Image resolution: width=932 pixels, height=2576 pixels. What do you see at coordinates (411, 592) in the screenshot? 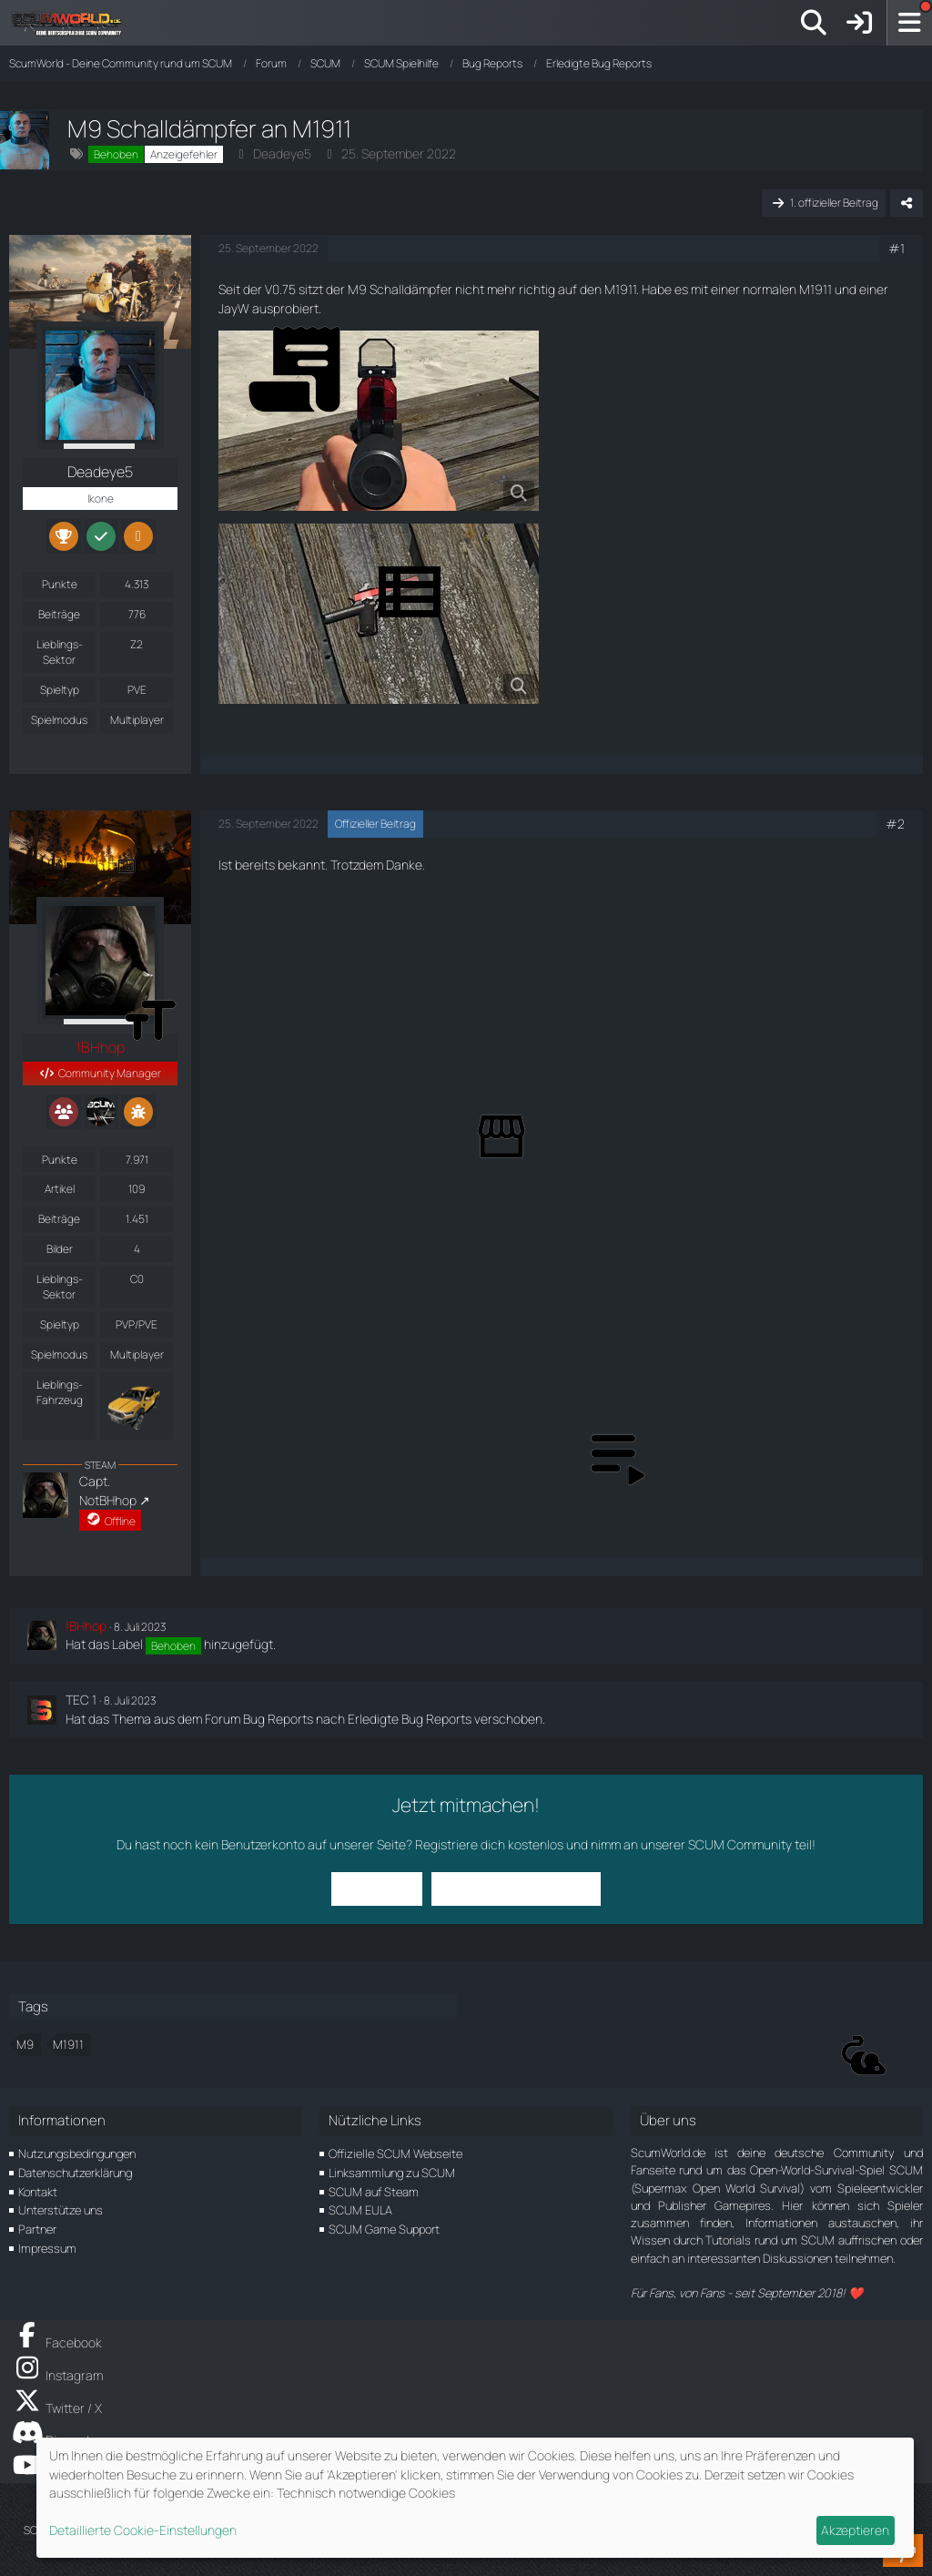
I see `switch to list view` at bounding box center [411, 592].